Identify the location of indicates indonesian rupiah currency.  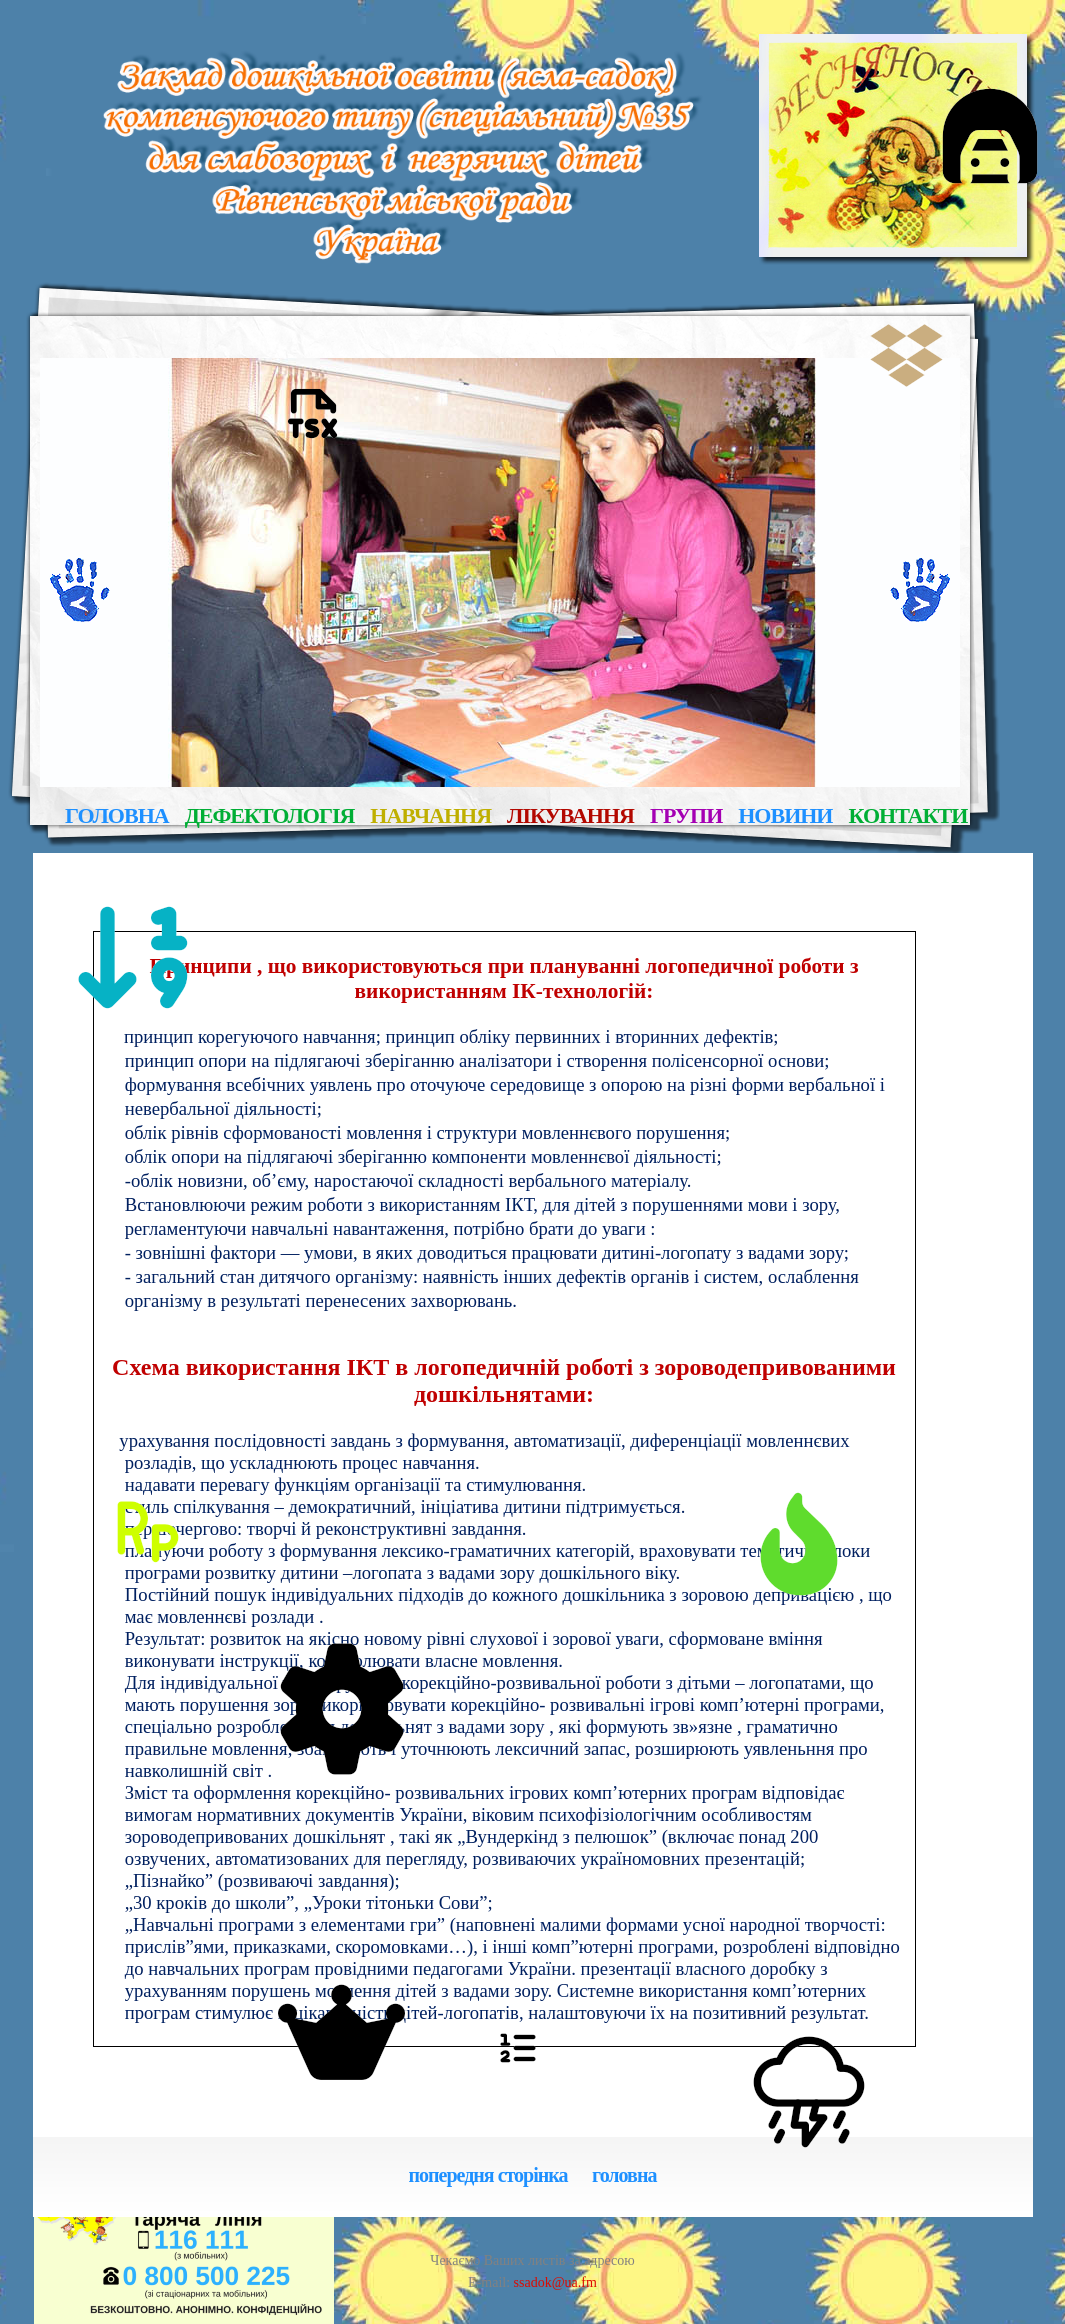
(148, 1528).